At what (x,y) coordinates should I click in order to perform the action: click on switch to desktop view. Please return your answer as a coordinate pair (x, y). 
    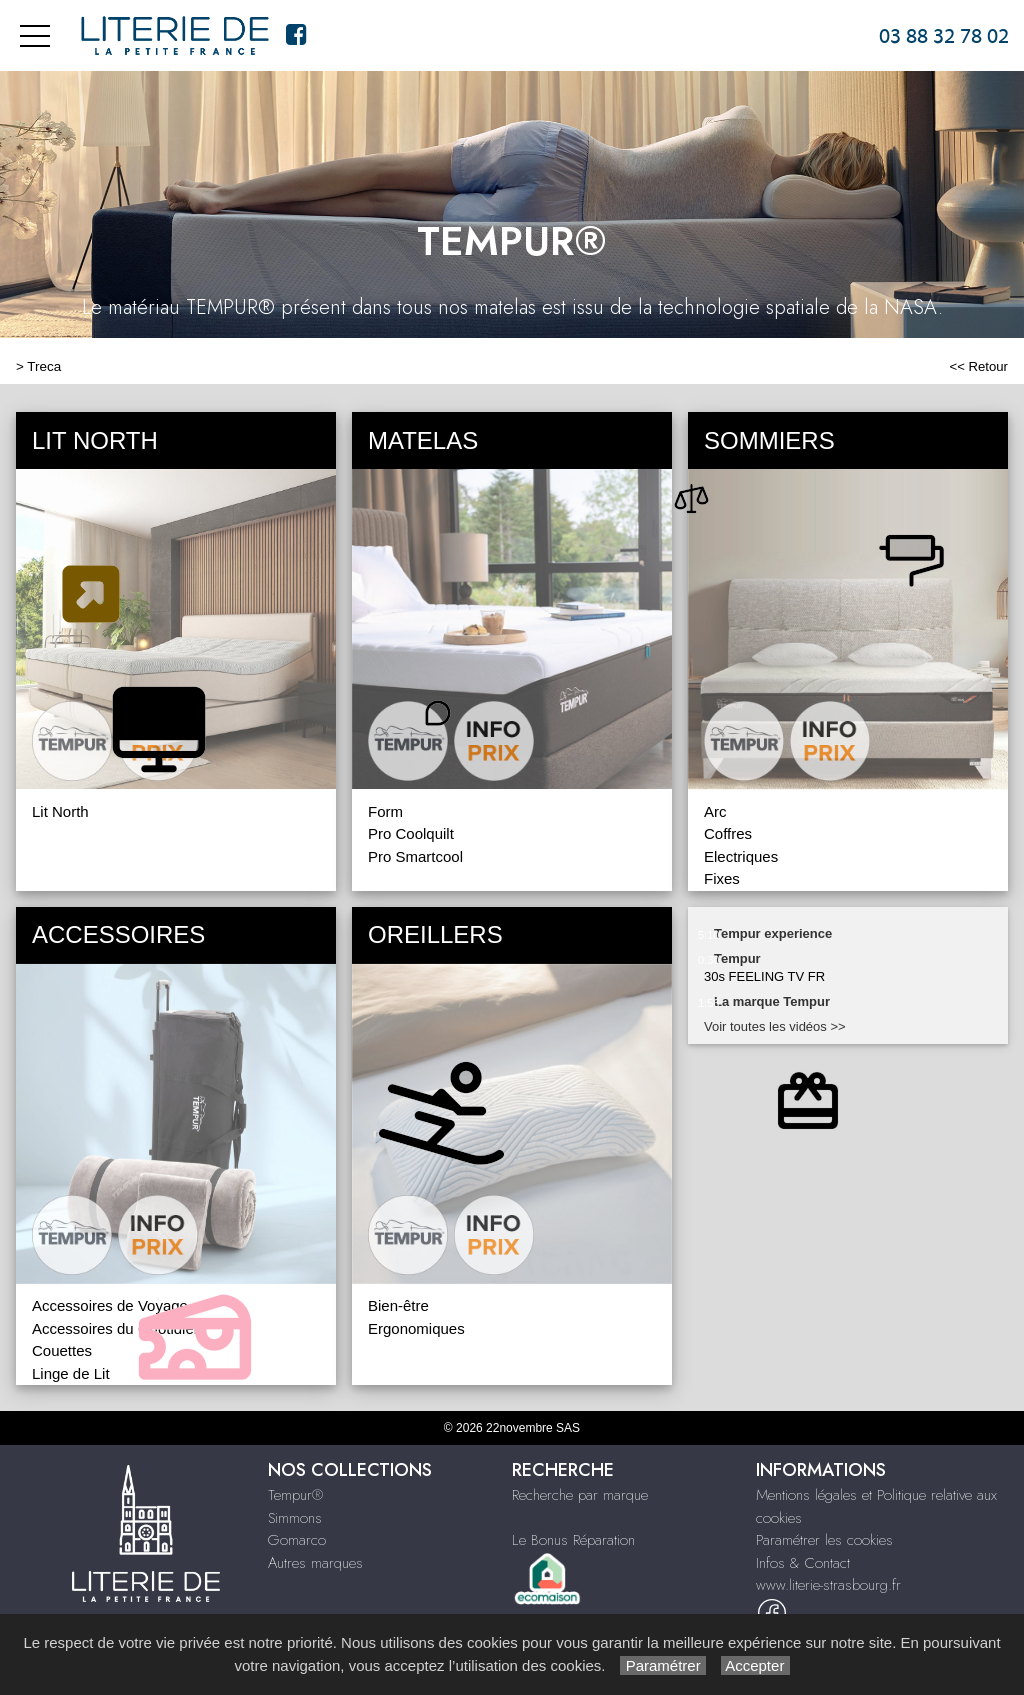
    Looking at the image, I should click on (159, 726).